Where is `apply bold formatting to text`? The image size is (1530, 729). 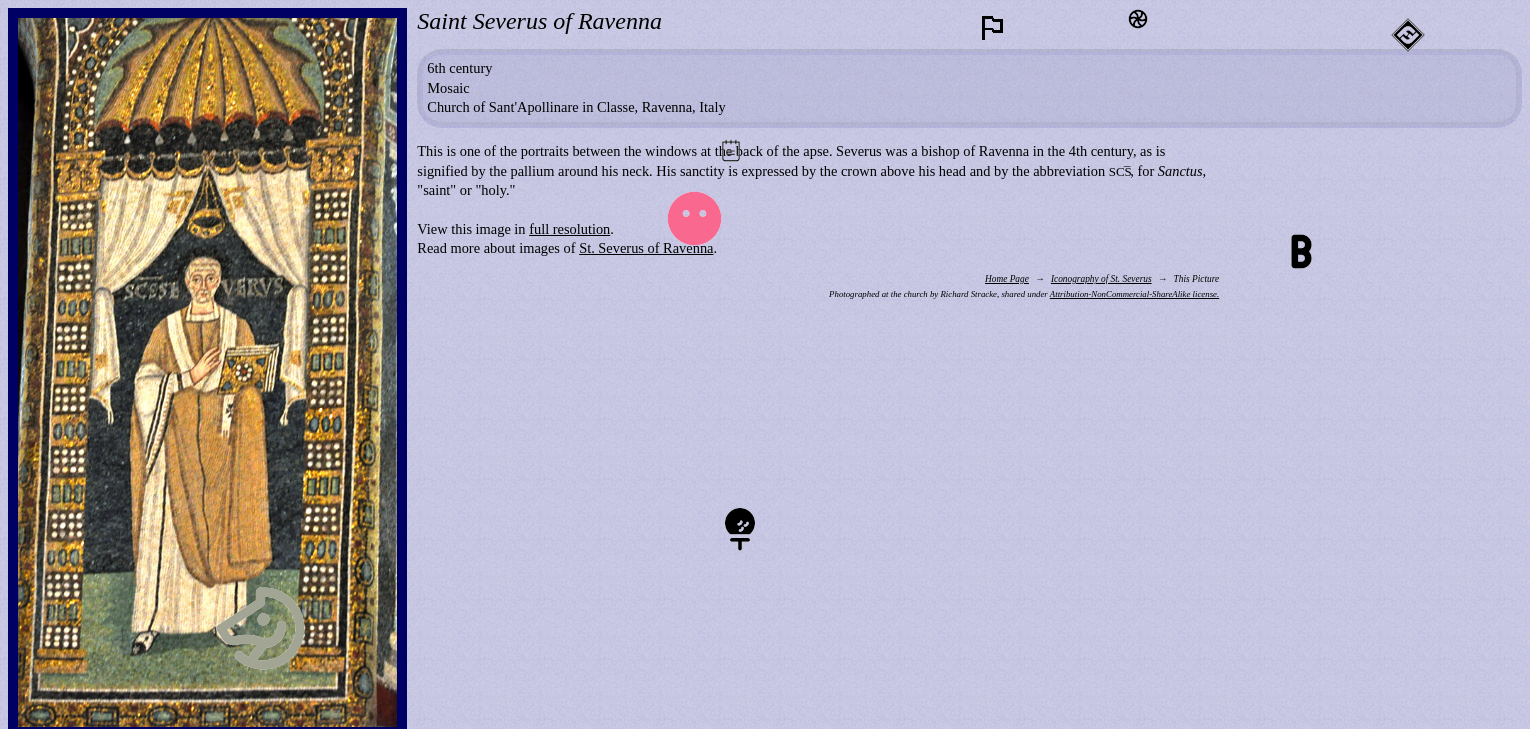 apply bold formatting to text is located at coordinates (1301, 251).